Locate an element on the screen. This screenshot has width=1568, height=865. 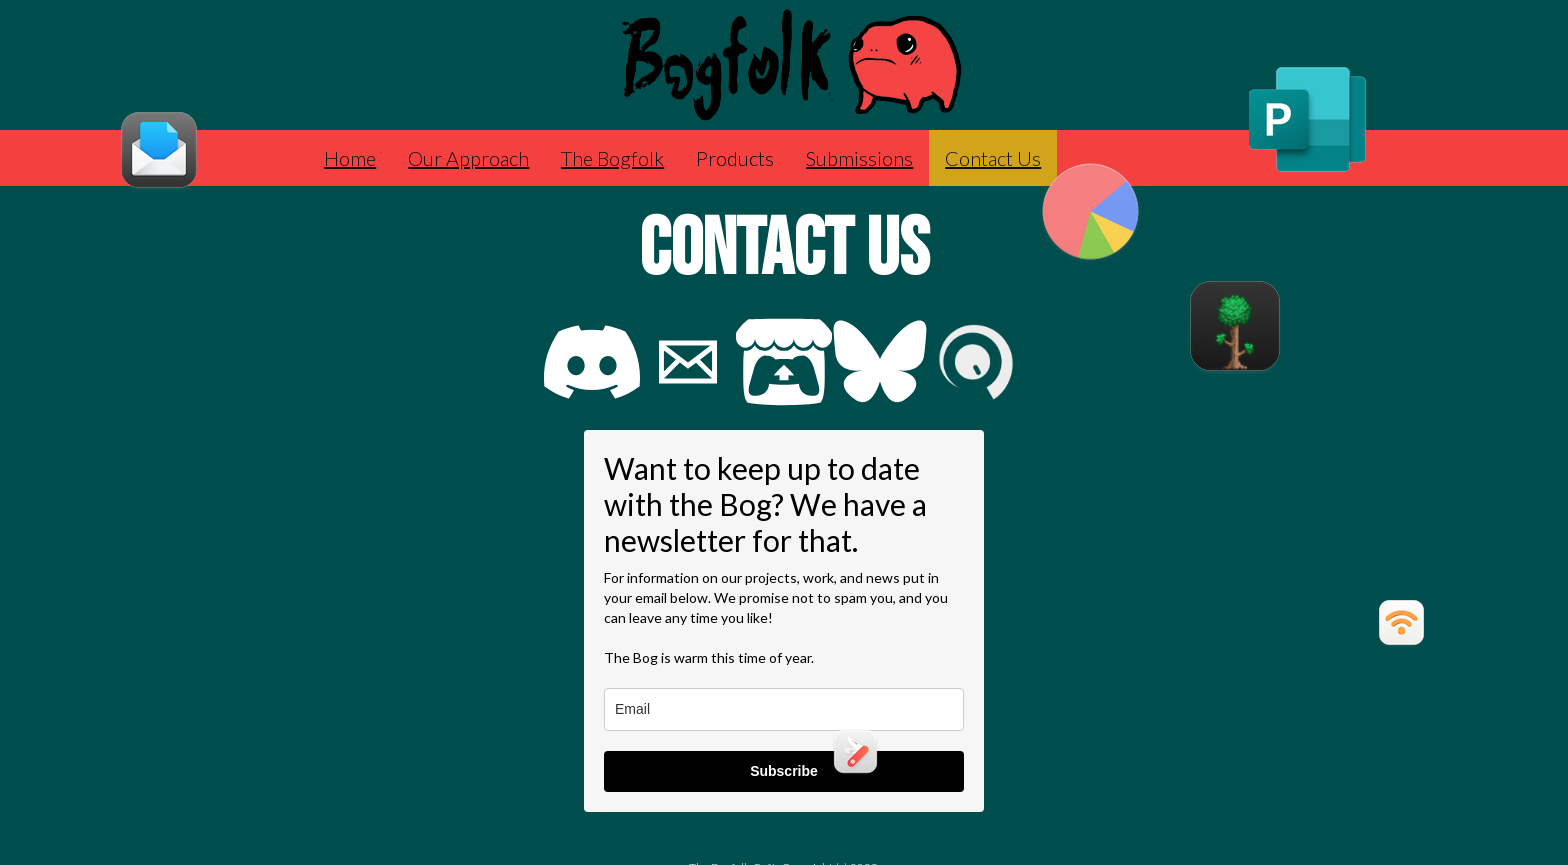
connect to a captive portal or public wifi network is located at coordinates (1401, 622).